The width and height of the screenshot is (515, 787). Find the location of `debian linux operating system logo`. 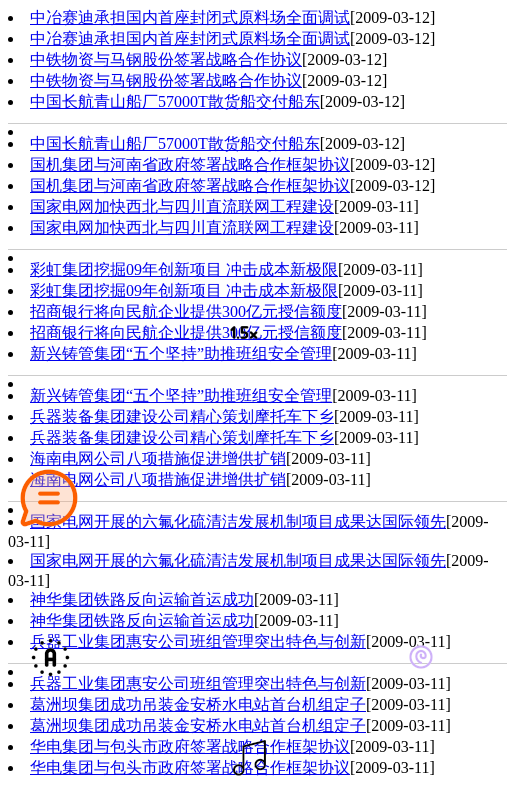

debian linux operating system logo is located at coordinates (421, 657).